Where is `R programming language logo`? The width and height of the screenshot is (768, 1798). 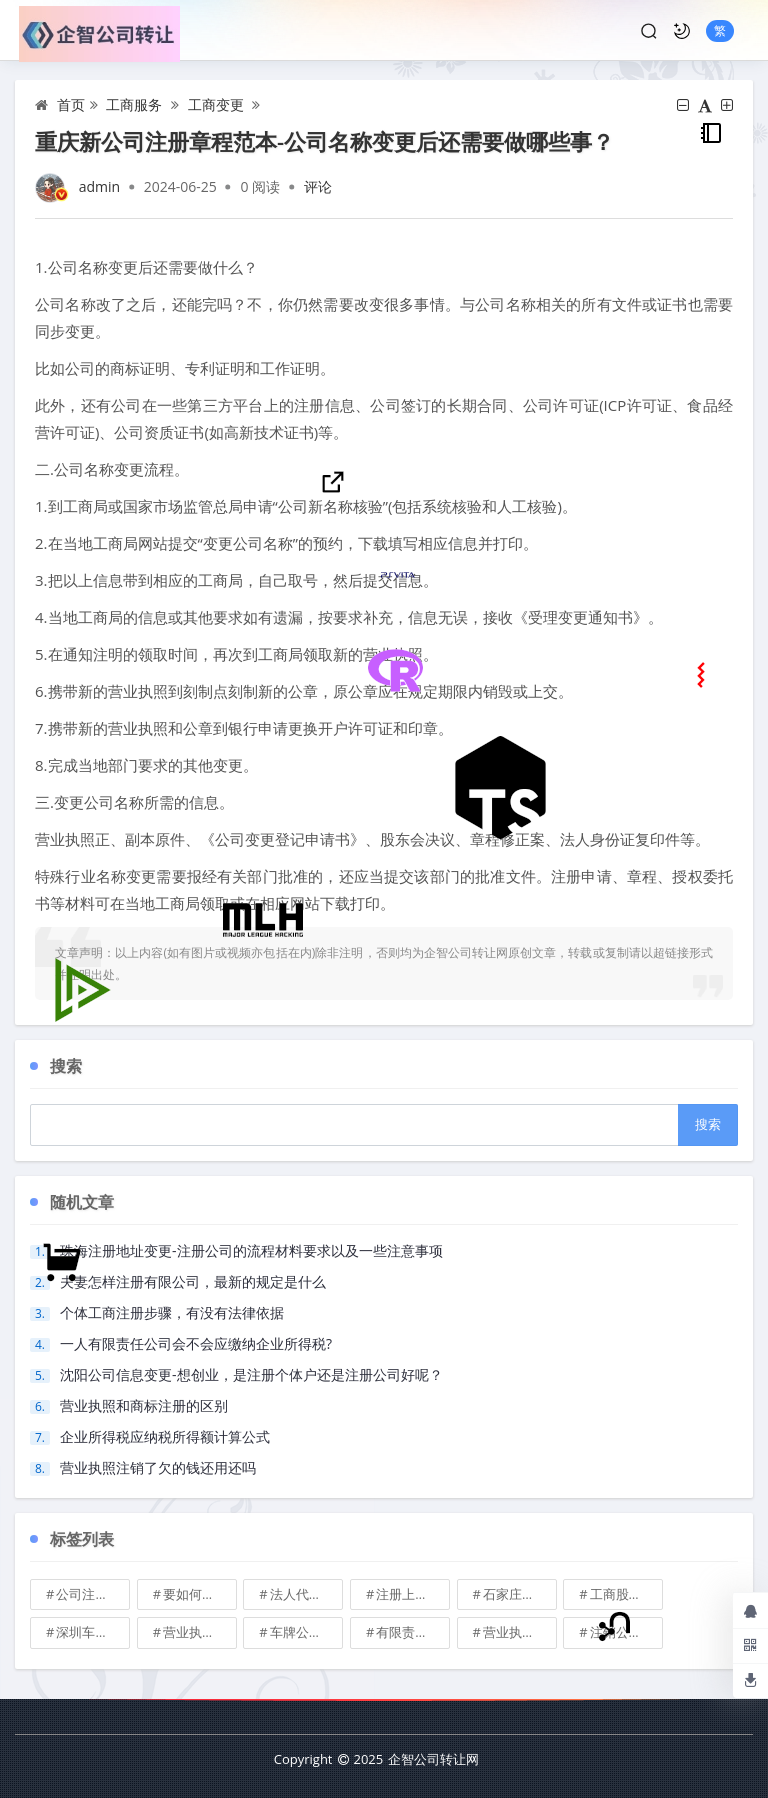 R programming language logo is located at coordinates (395, 670).